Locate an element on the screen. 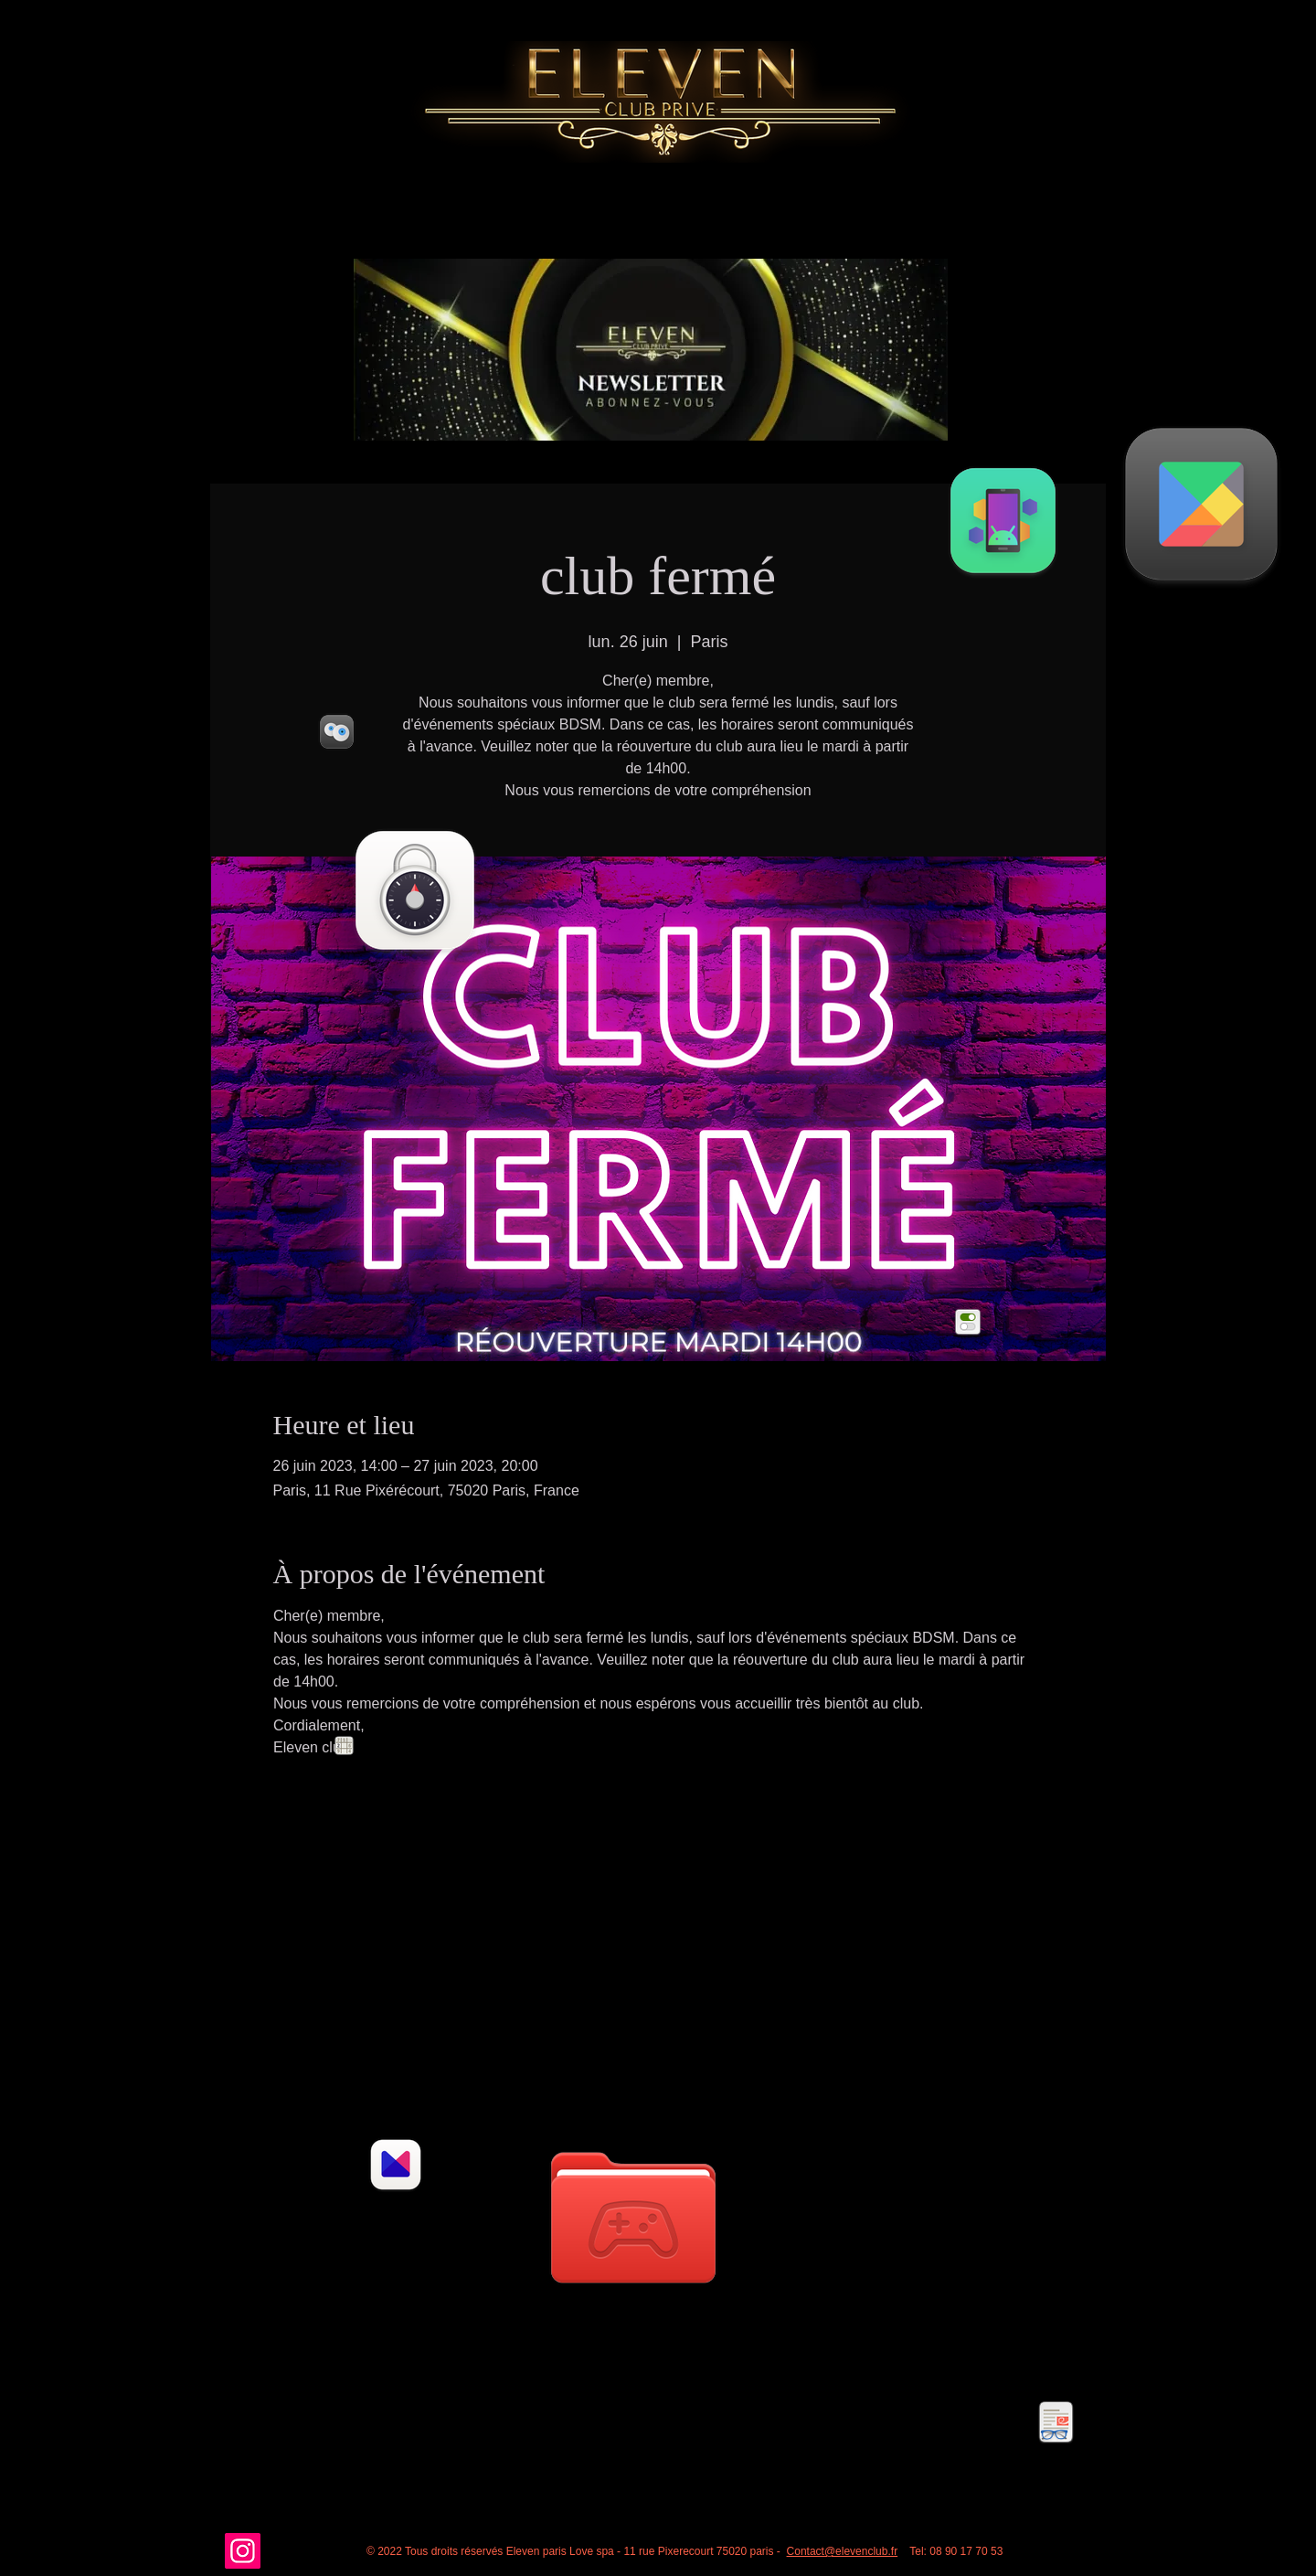  open gnome tweaks to customize system settings is located at coordinates (968, 1322).